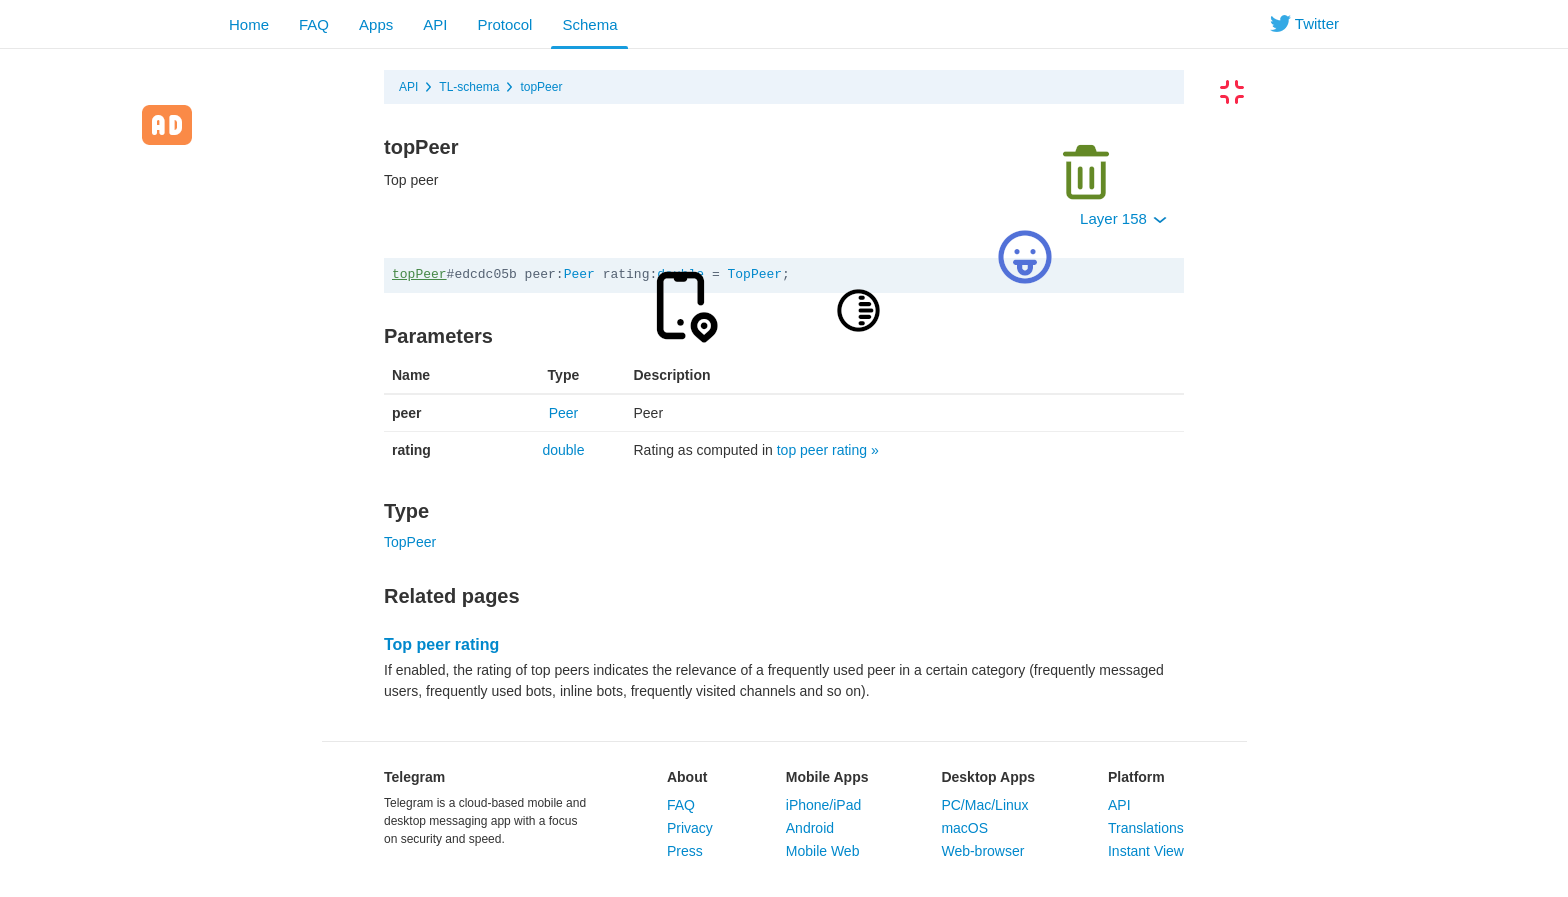  I want to click on indicates sponsored or advertisement content, so click(167, 125).